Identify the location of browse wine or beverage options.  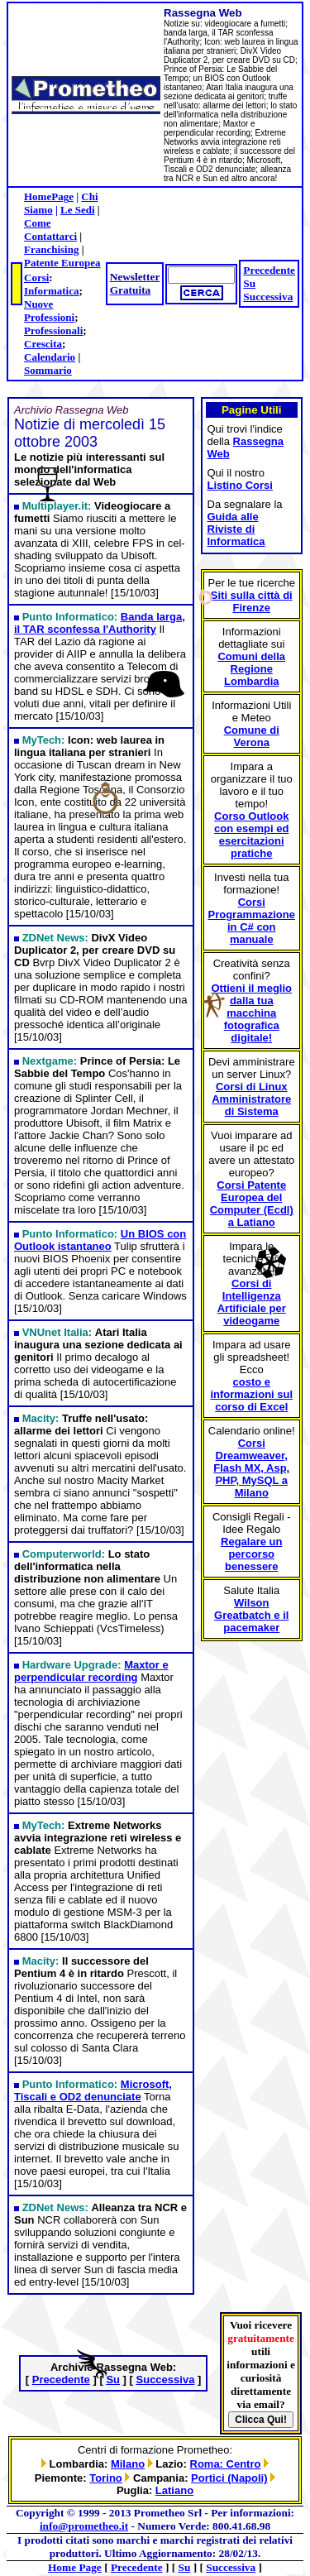
(47, 484).